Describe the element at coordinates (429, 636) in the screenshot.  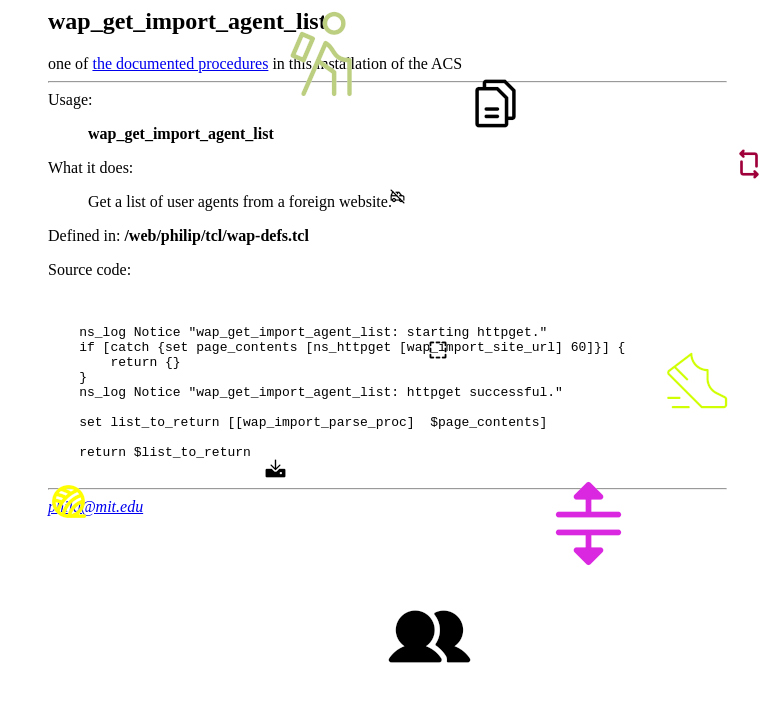
I see `view all users or contacts` at that location.